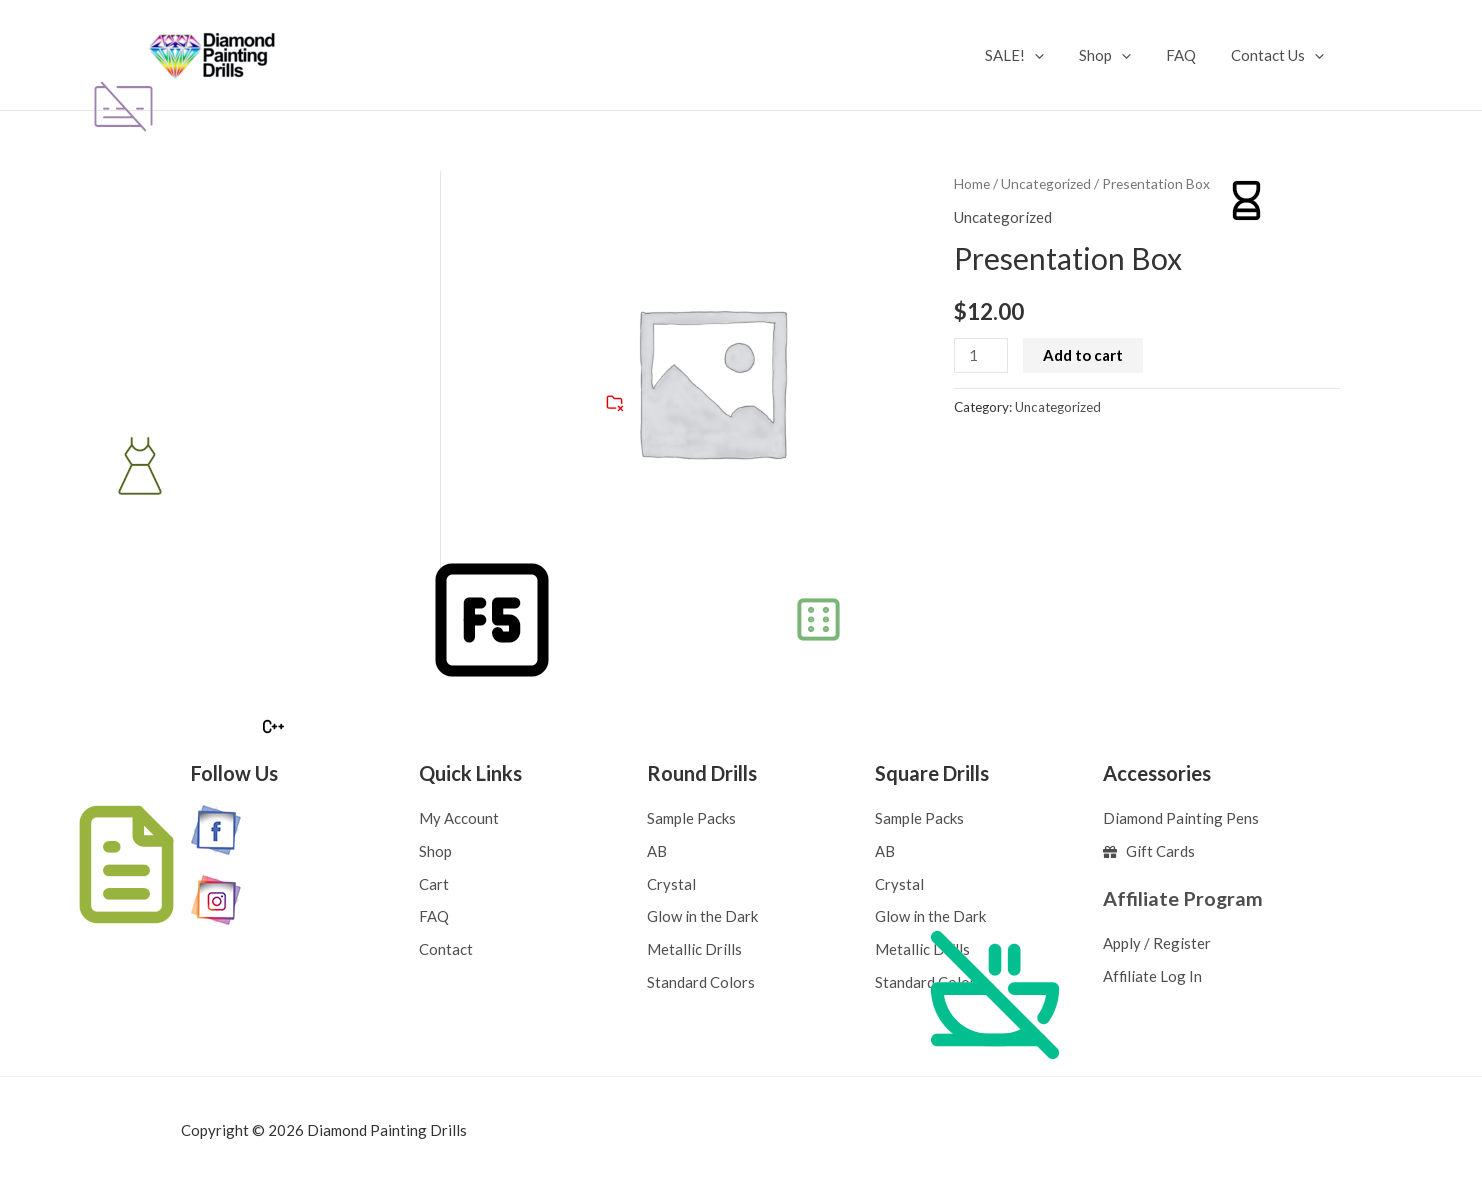  Describe the element at coordinates (818, 619) in the screenshot. I see `random selection or shuffle function` at that location.